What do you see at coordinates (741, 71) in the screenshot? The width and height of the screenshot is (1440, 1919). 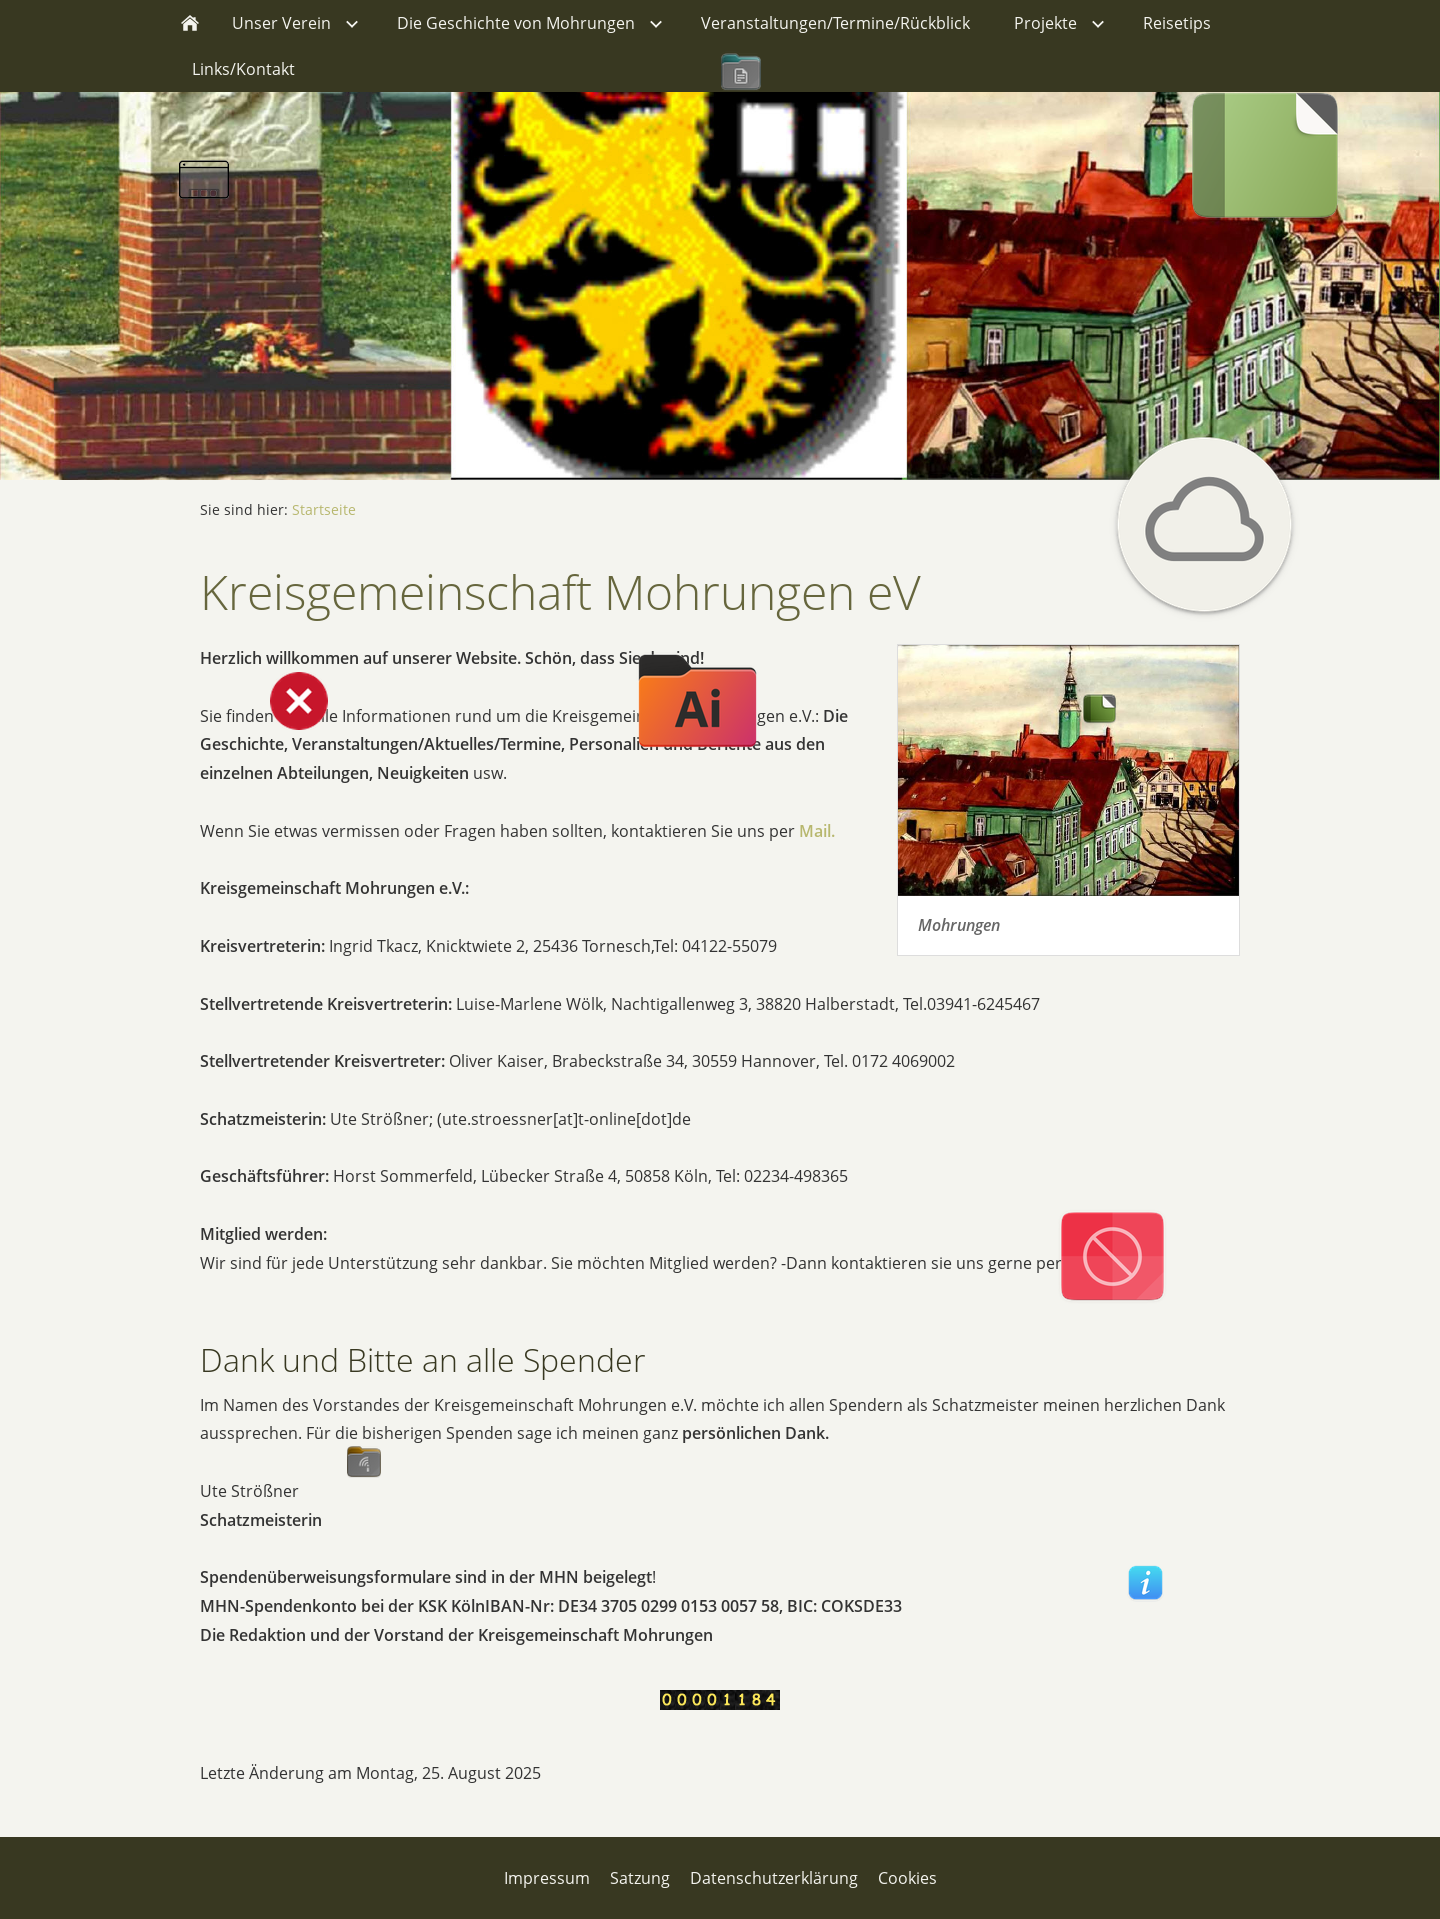 I see `open your documents folder` at bounding box center [741, 71].